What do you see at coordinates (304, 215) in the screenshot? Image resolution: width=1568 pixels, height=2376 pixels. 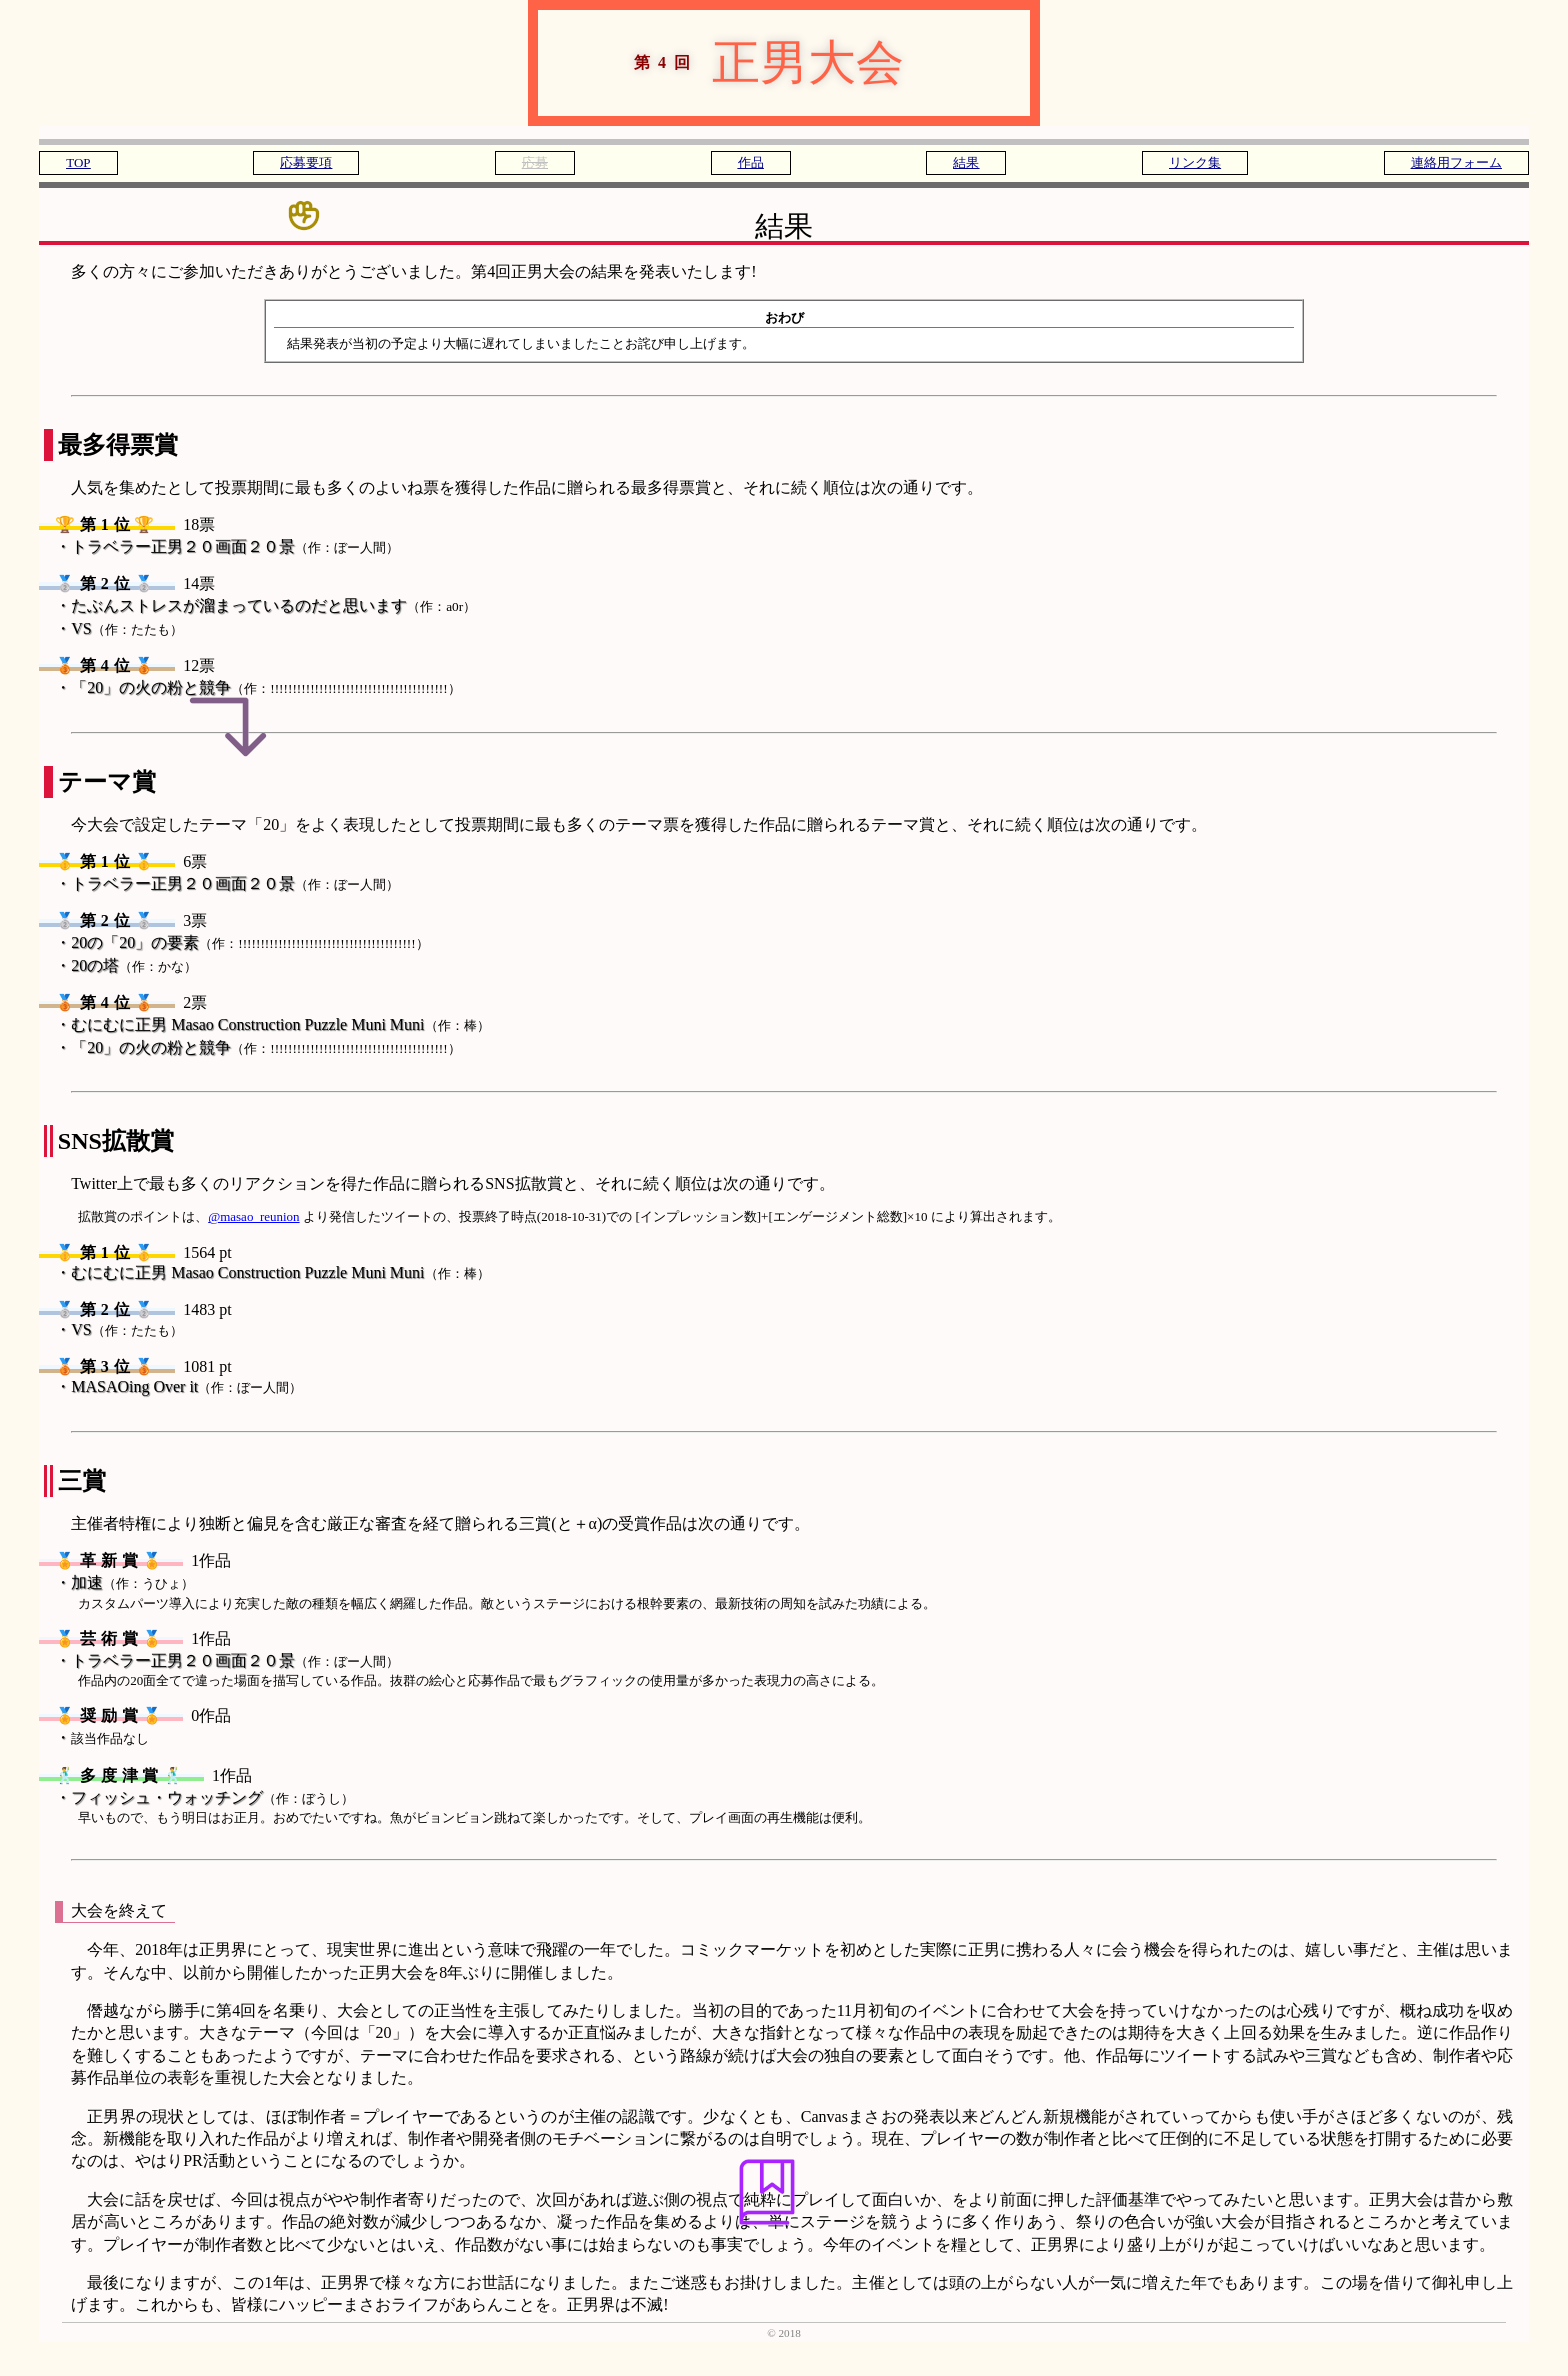 I see `indicates solidarity or support action` at bounding box center [304, 215].